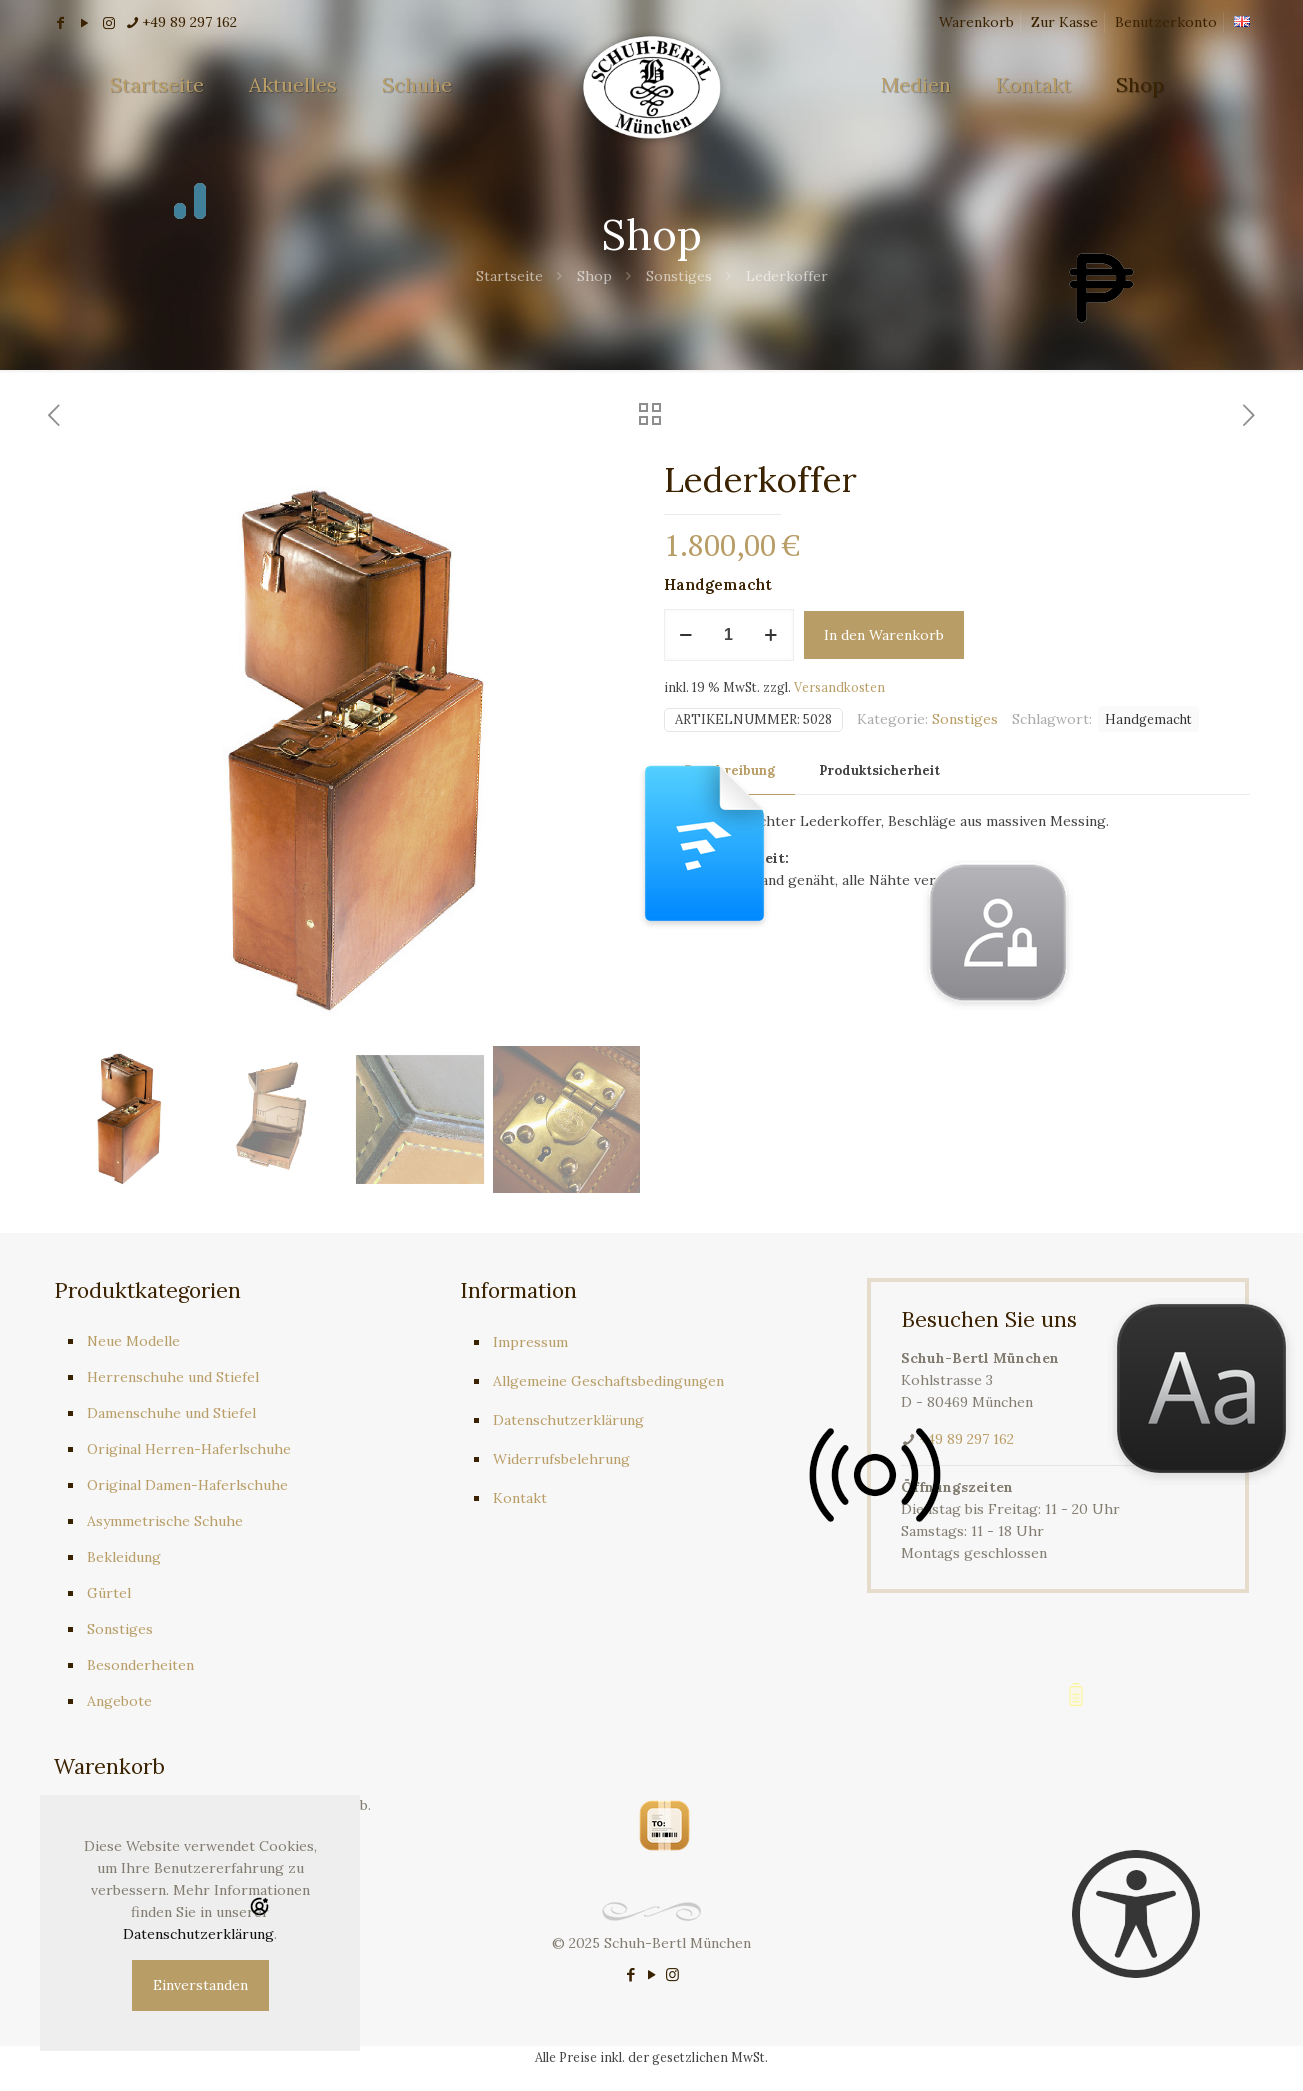  Describe the element at coordinates (875, 1475) in the screenshot. I see `start a live broadcast or stream` at that location.